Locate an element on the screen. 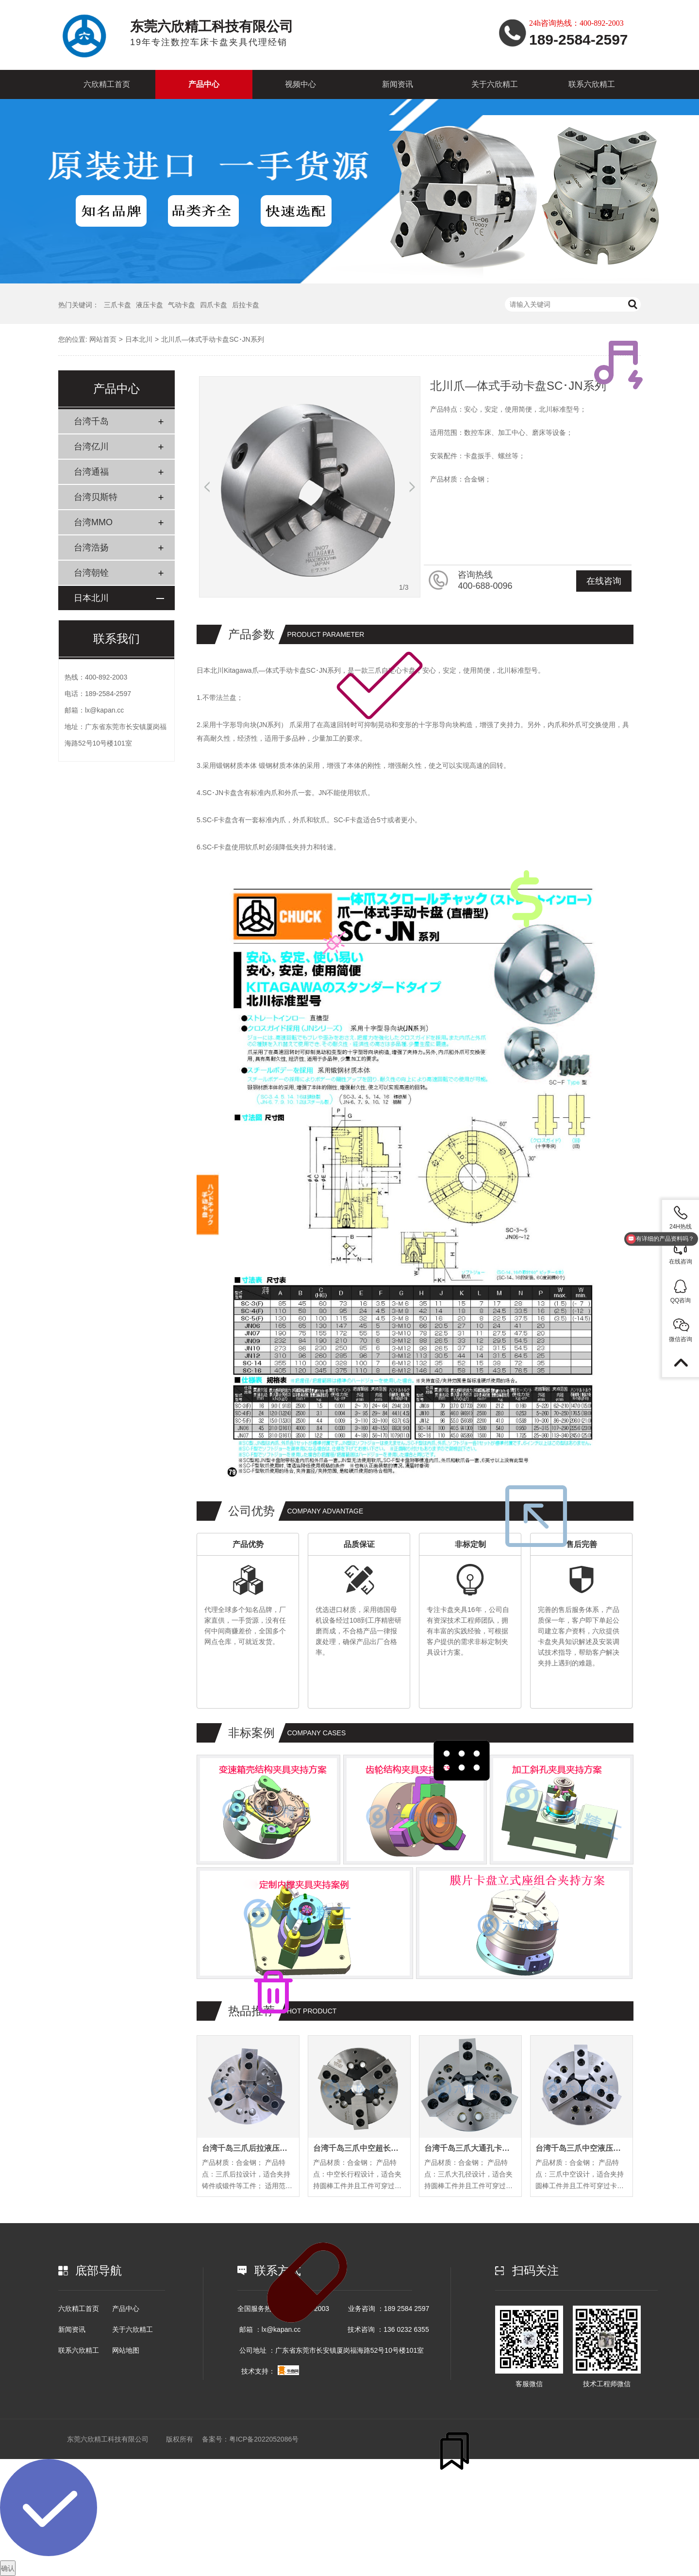 This screenshot has width=699, height=2576. view all saved bookmarks is located at coordinates (454, 2451).